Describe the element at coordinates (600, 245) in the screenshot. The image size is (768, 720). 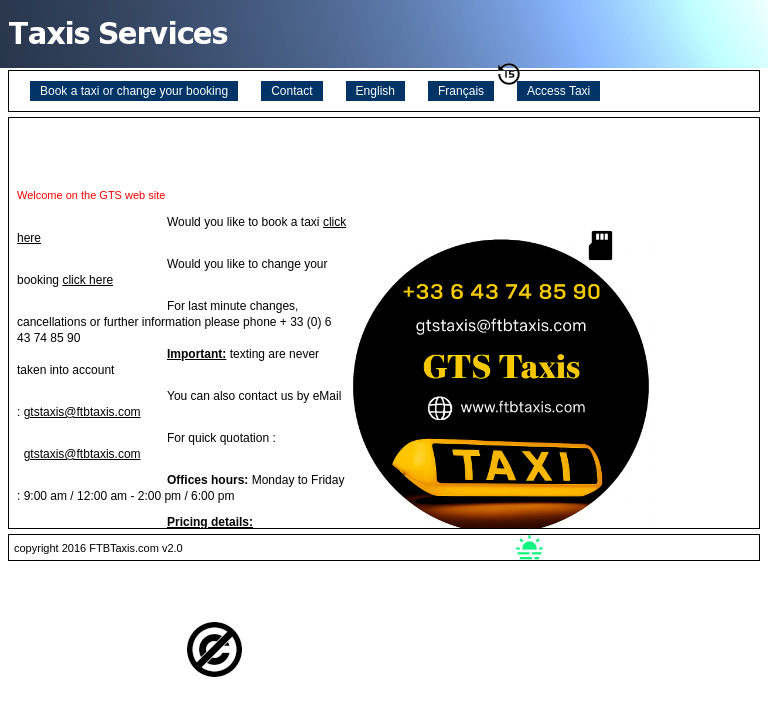
I see `access external storage settings` at that location.